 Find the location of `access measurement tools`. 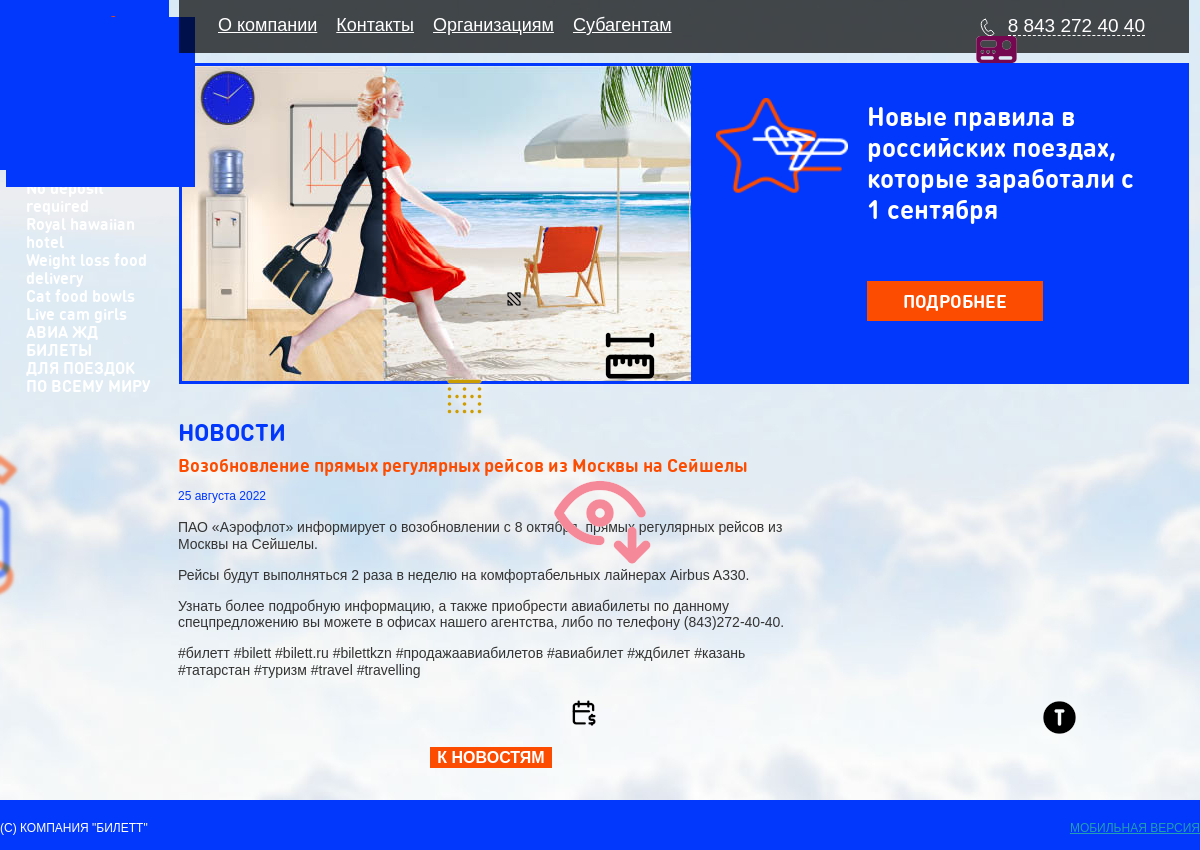

access measurement tools is located at coordinates (630, 357).